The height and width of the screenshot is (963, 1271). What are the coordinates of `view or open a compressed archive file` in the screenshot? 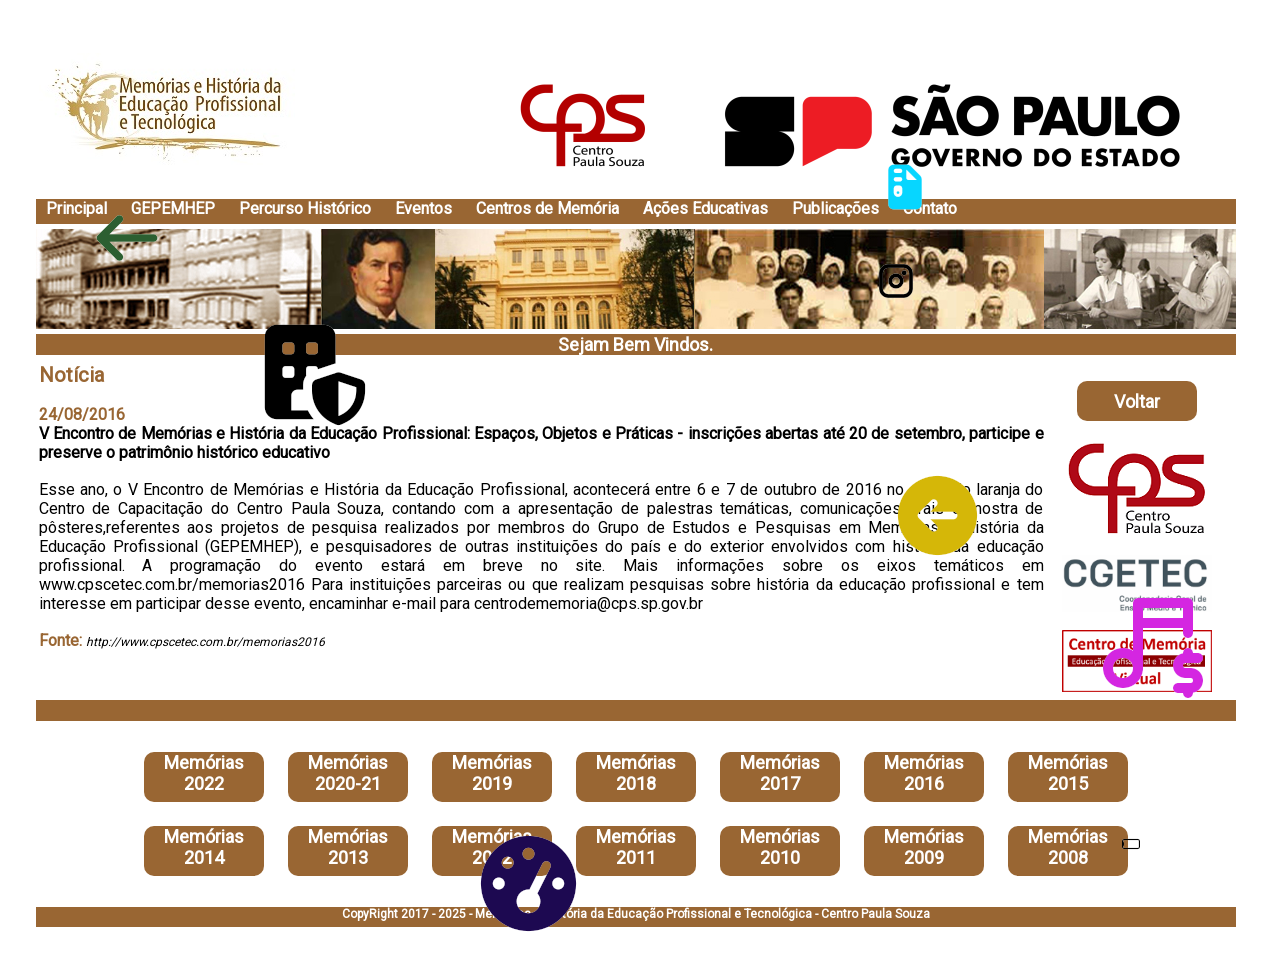 It's located at (905, 187).